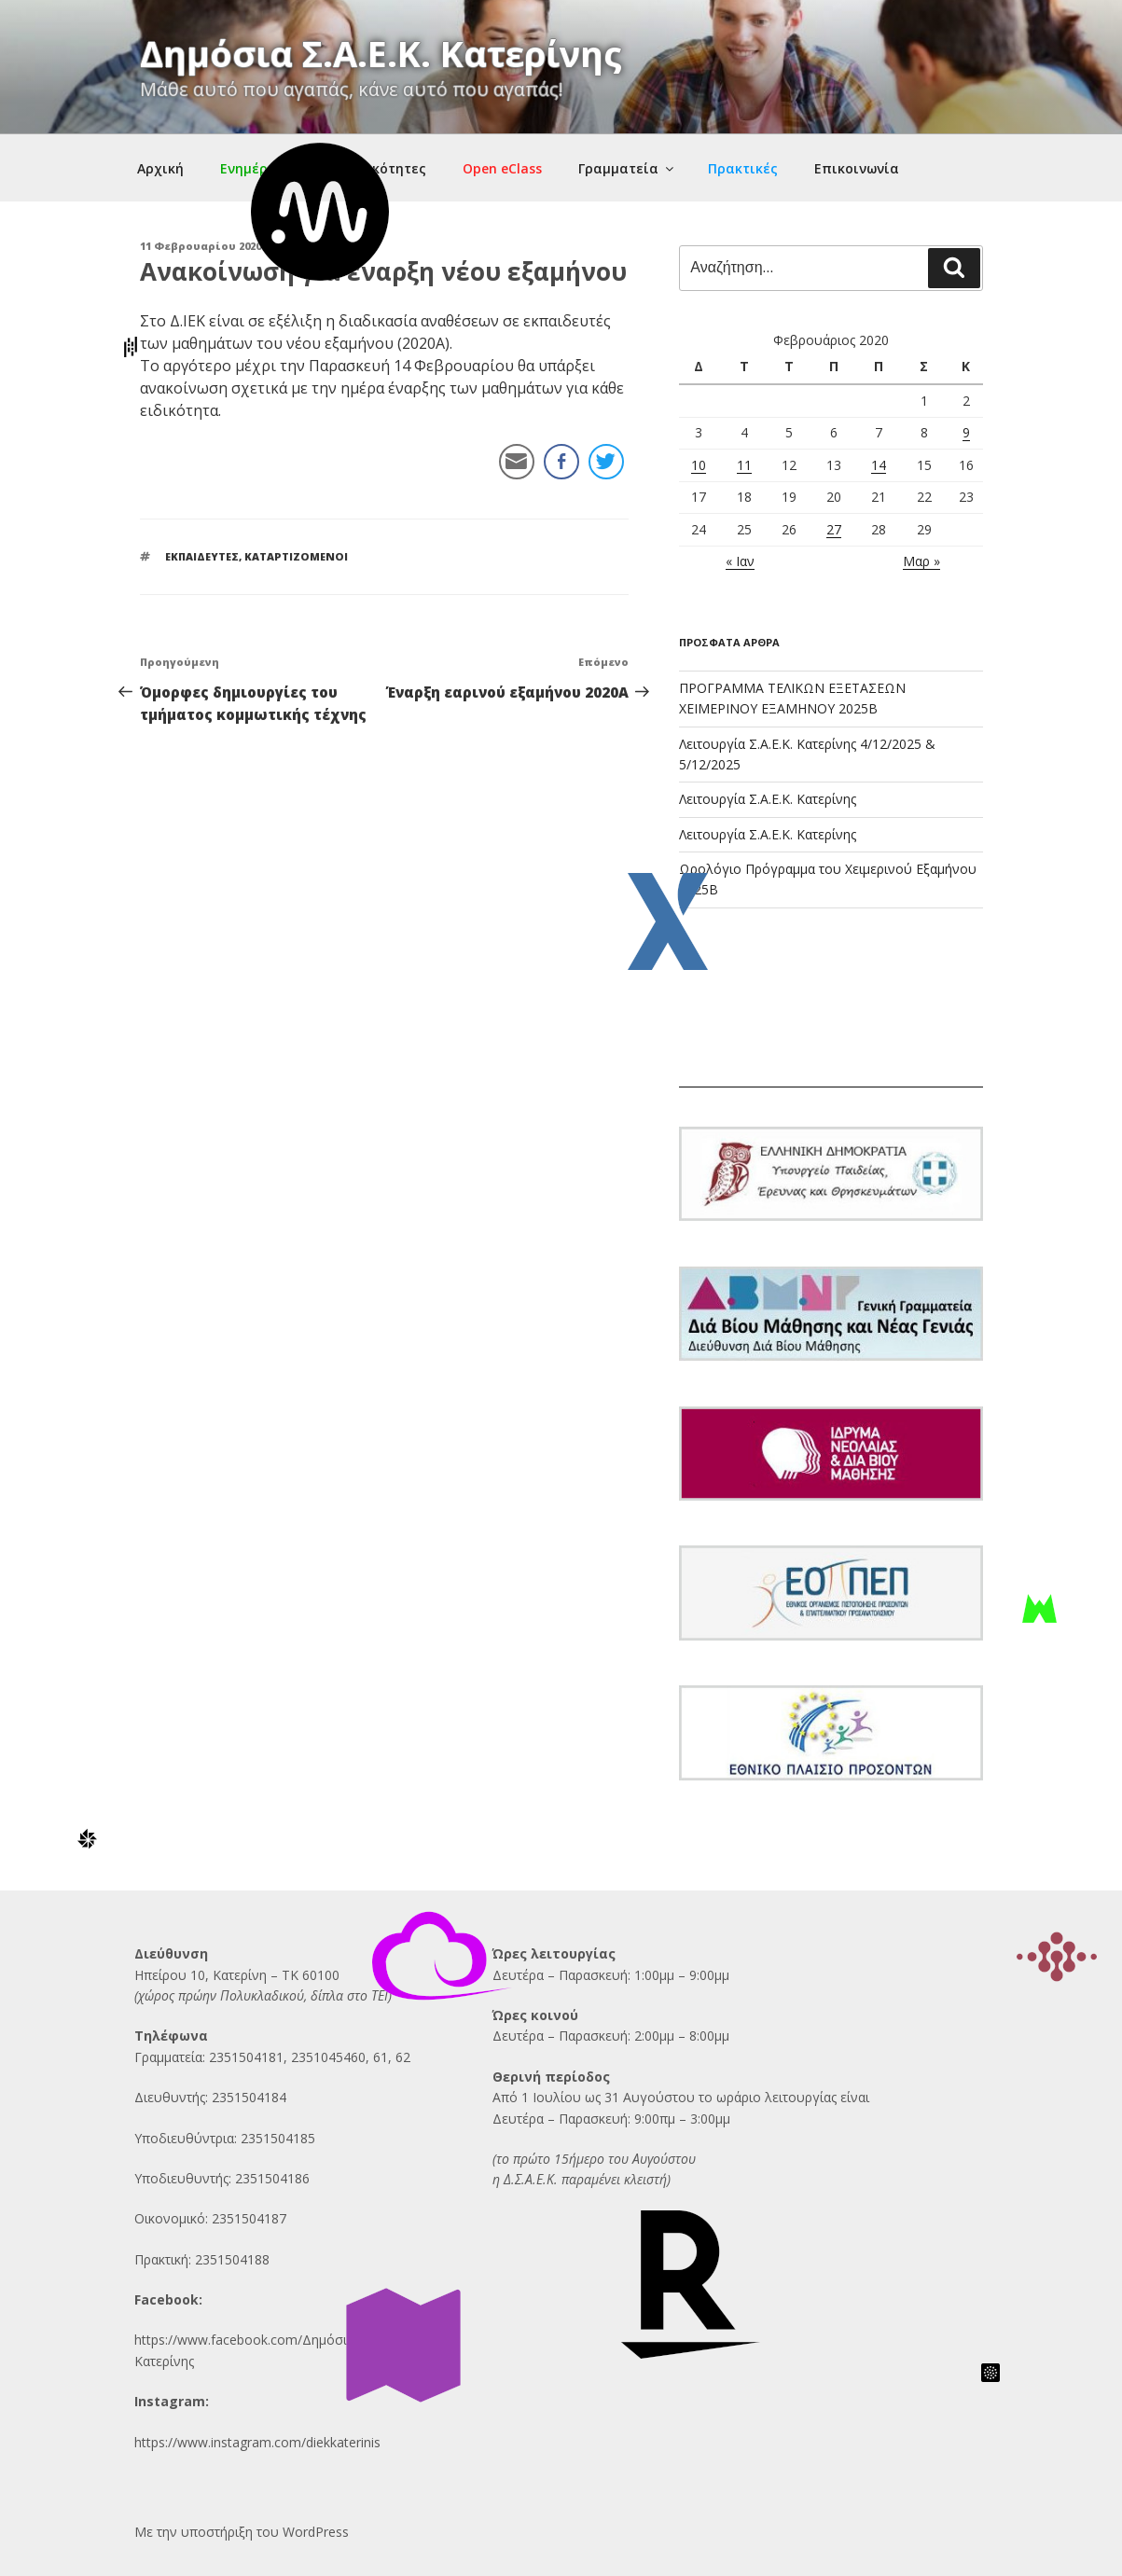 This screenshot has width=1122, height=2576. Describe the element at coordinates (320, 212) in the screenshot. I see `neptune.ai logo - access ML experiment tracking platform` at that location.